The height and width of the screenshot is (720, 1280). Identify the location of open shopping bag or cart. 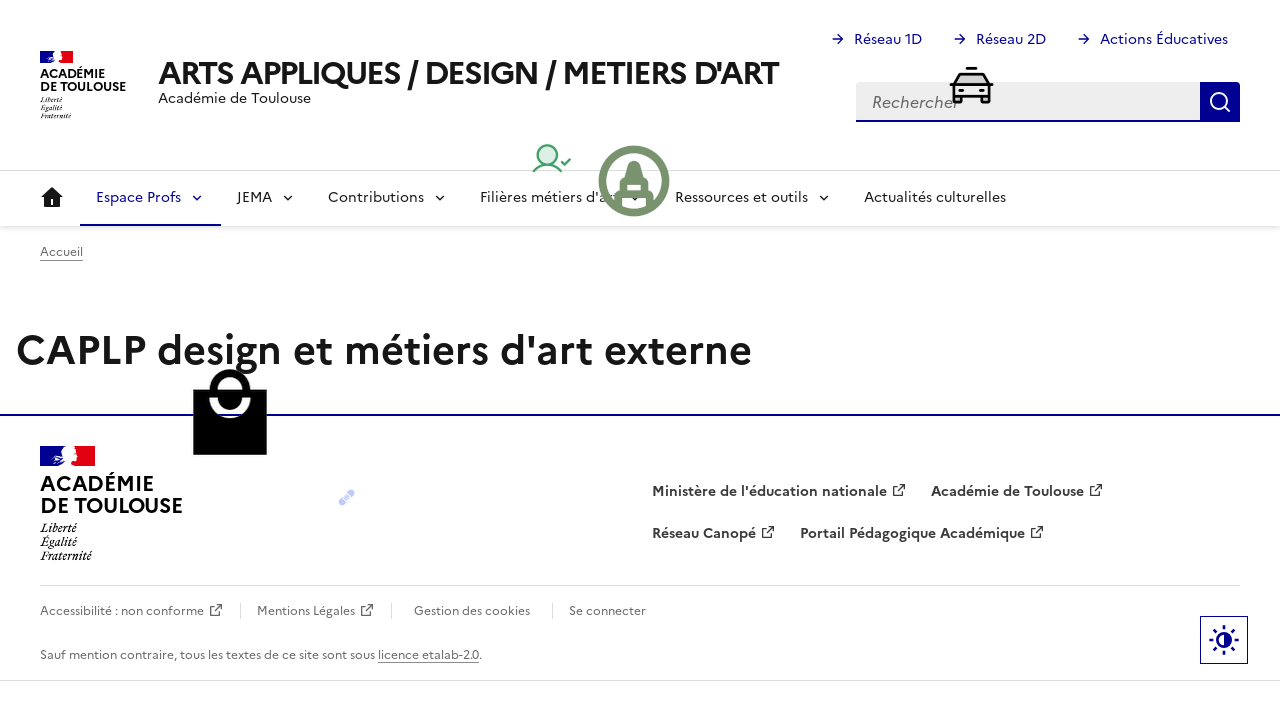
(230, 414).